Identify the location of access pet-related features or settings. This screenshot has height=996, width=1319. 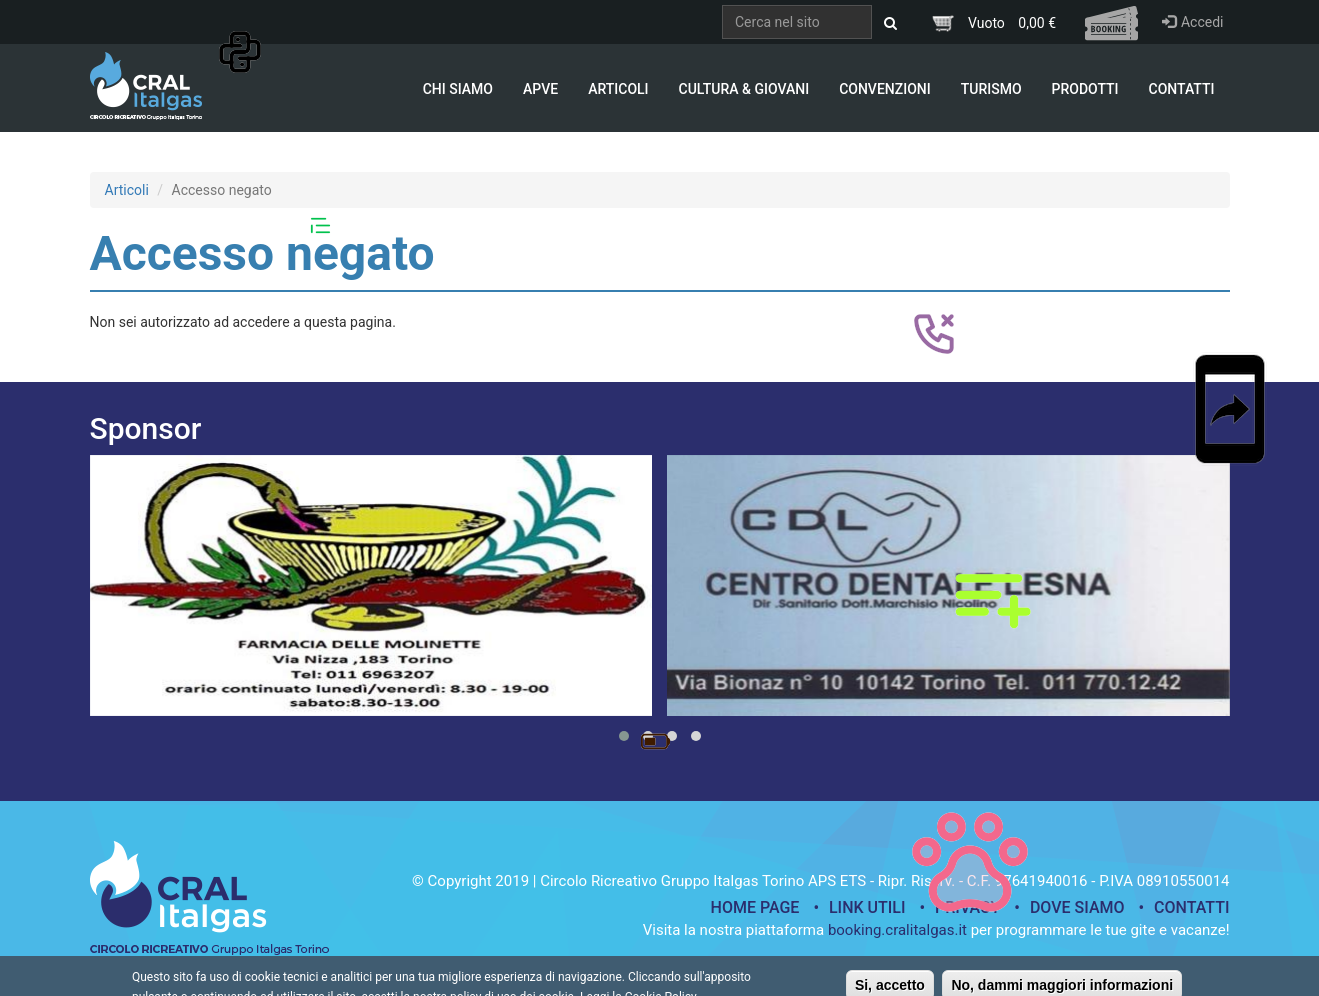
(970, 862).